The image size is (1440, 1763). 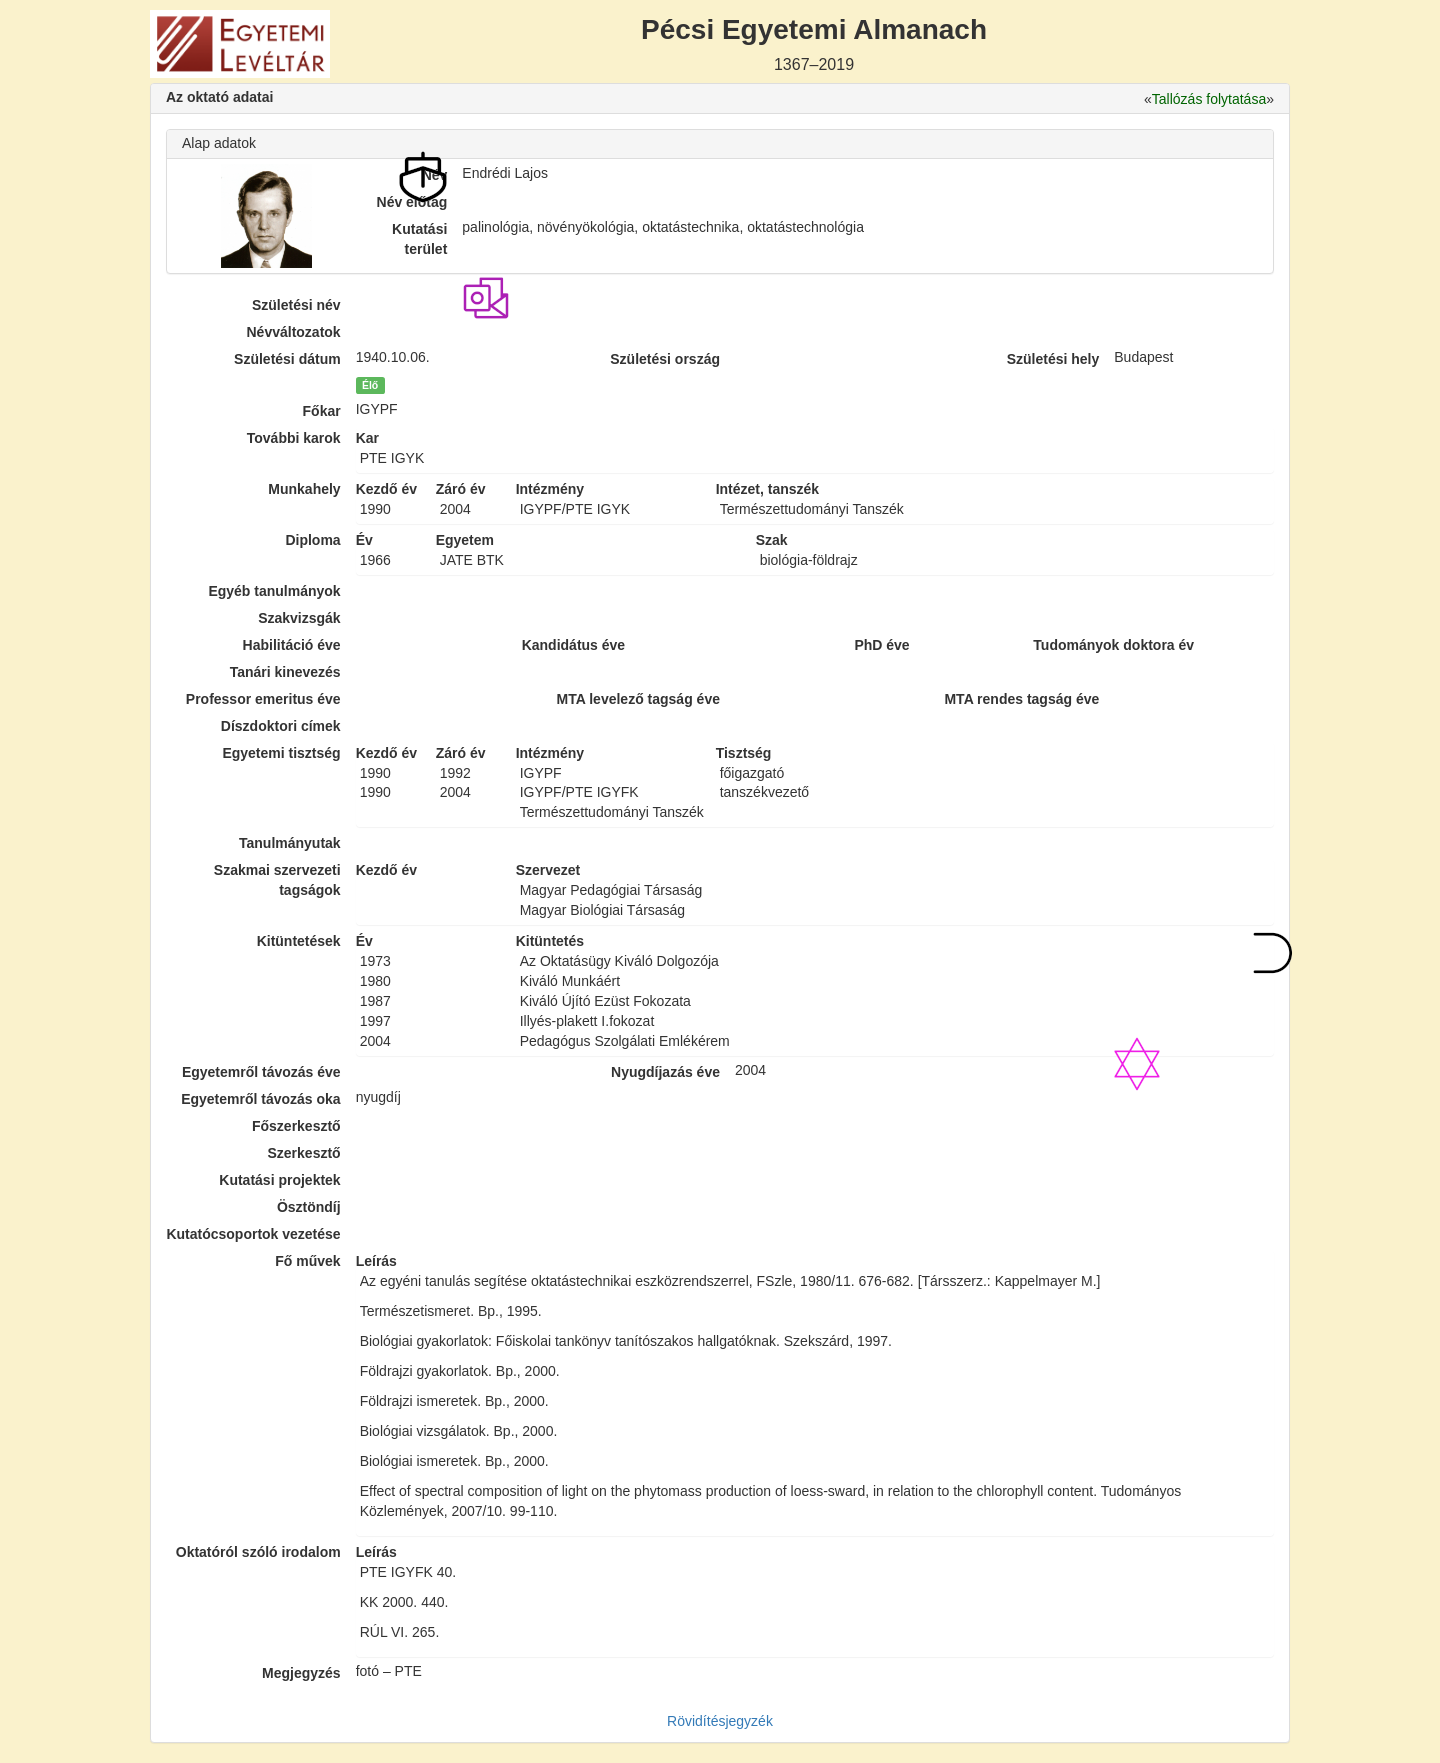 I want to click on access boat or marine transportation options, so click(x=423, y=177).